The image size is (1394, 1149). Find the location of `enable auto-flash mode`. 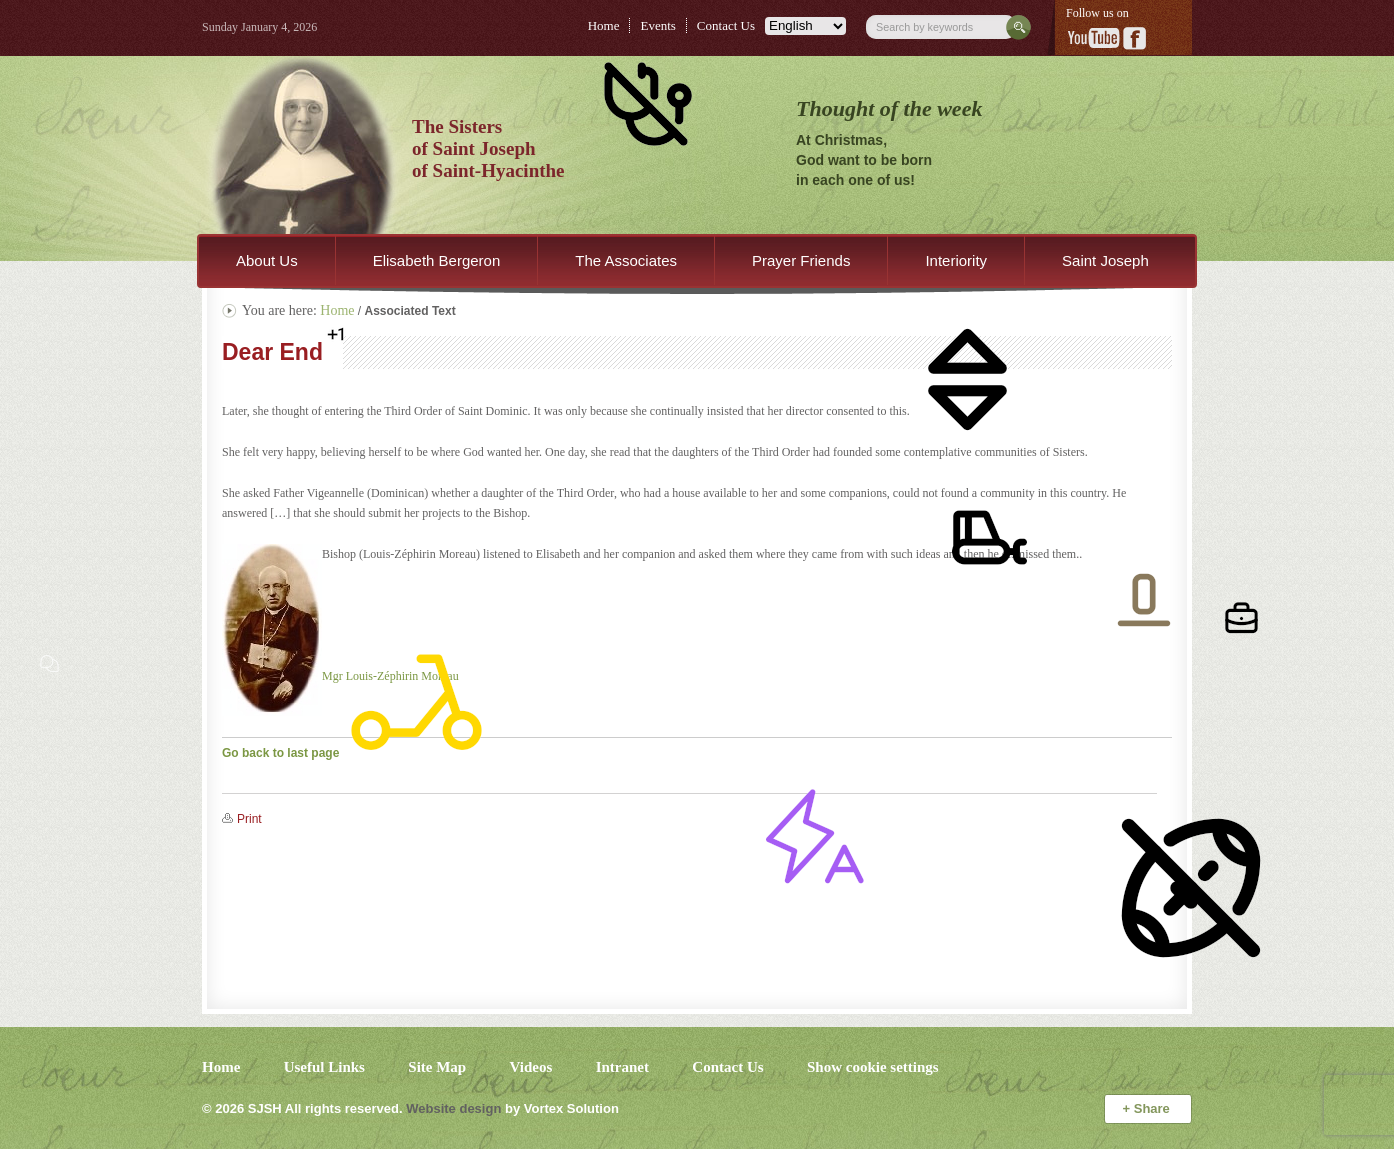

enable auto-flash mode is located at coordinates (813, 840).